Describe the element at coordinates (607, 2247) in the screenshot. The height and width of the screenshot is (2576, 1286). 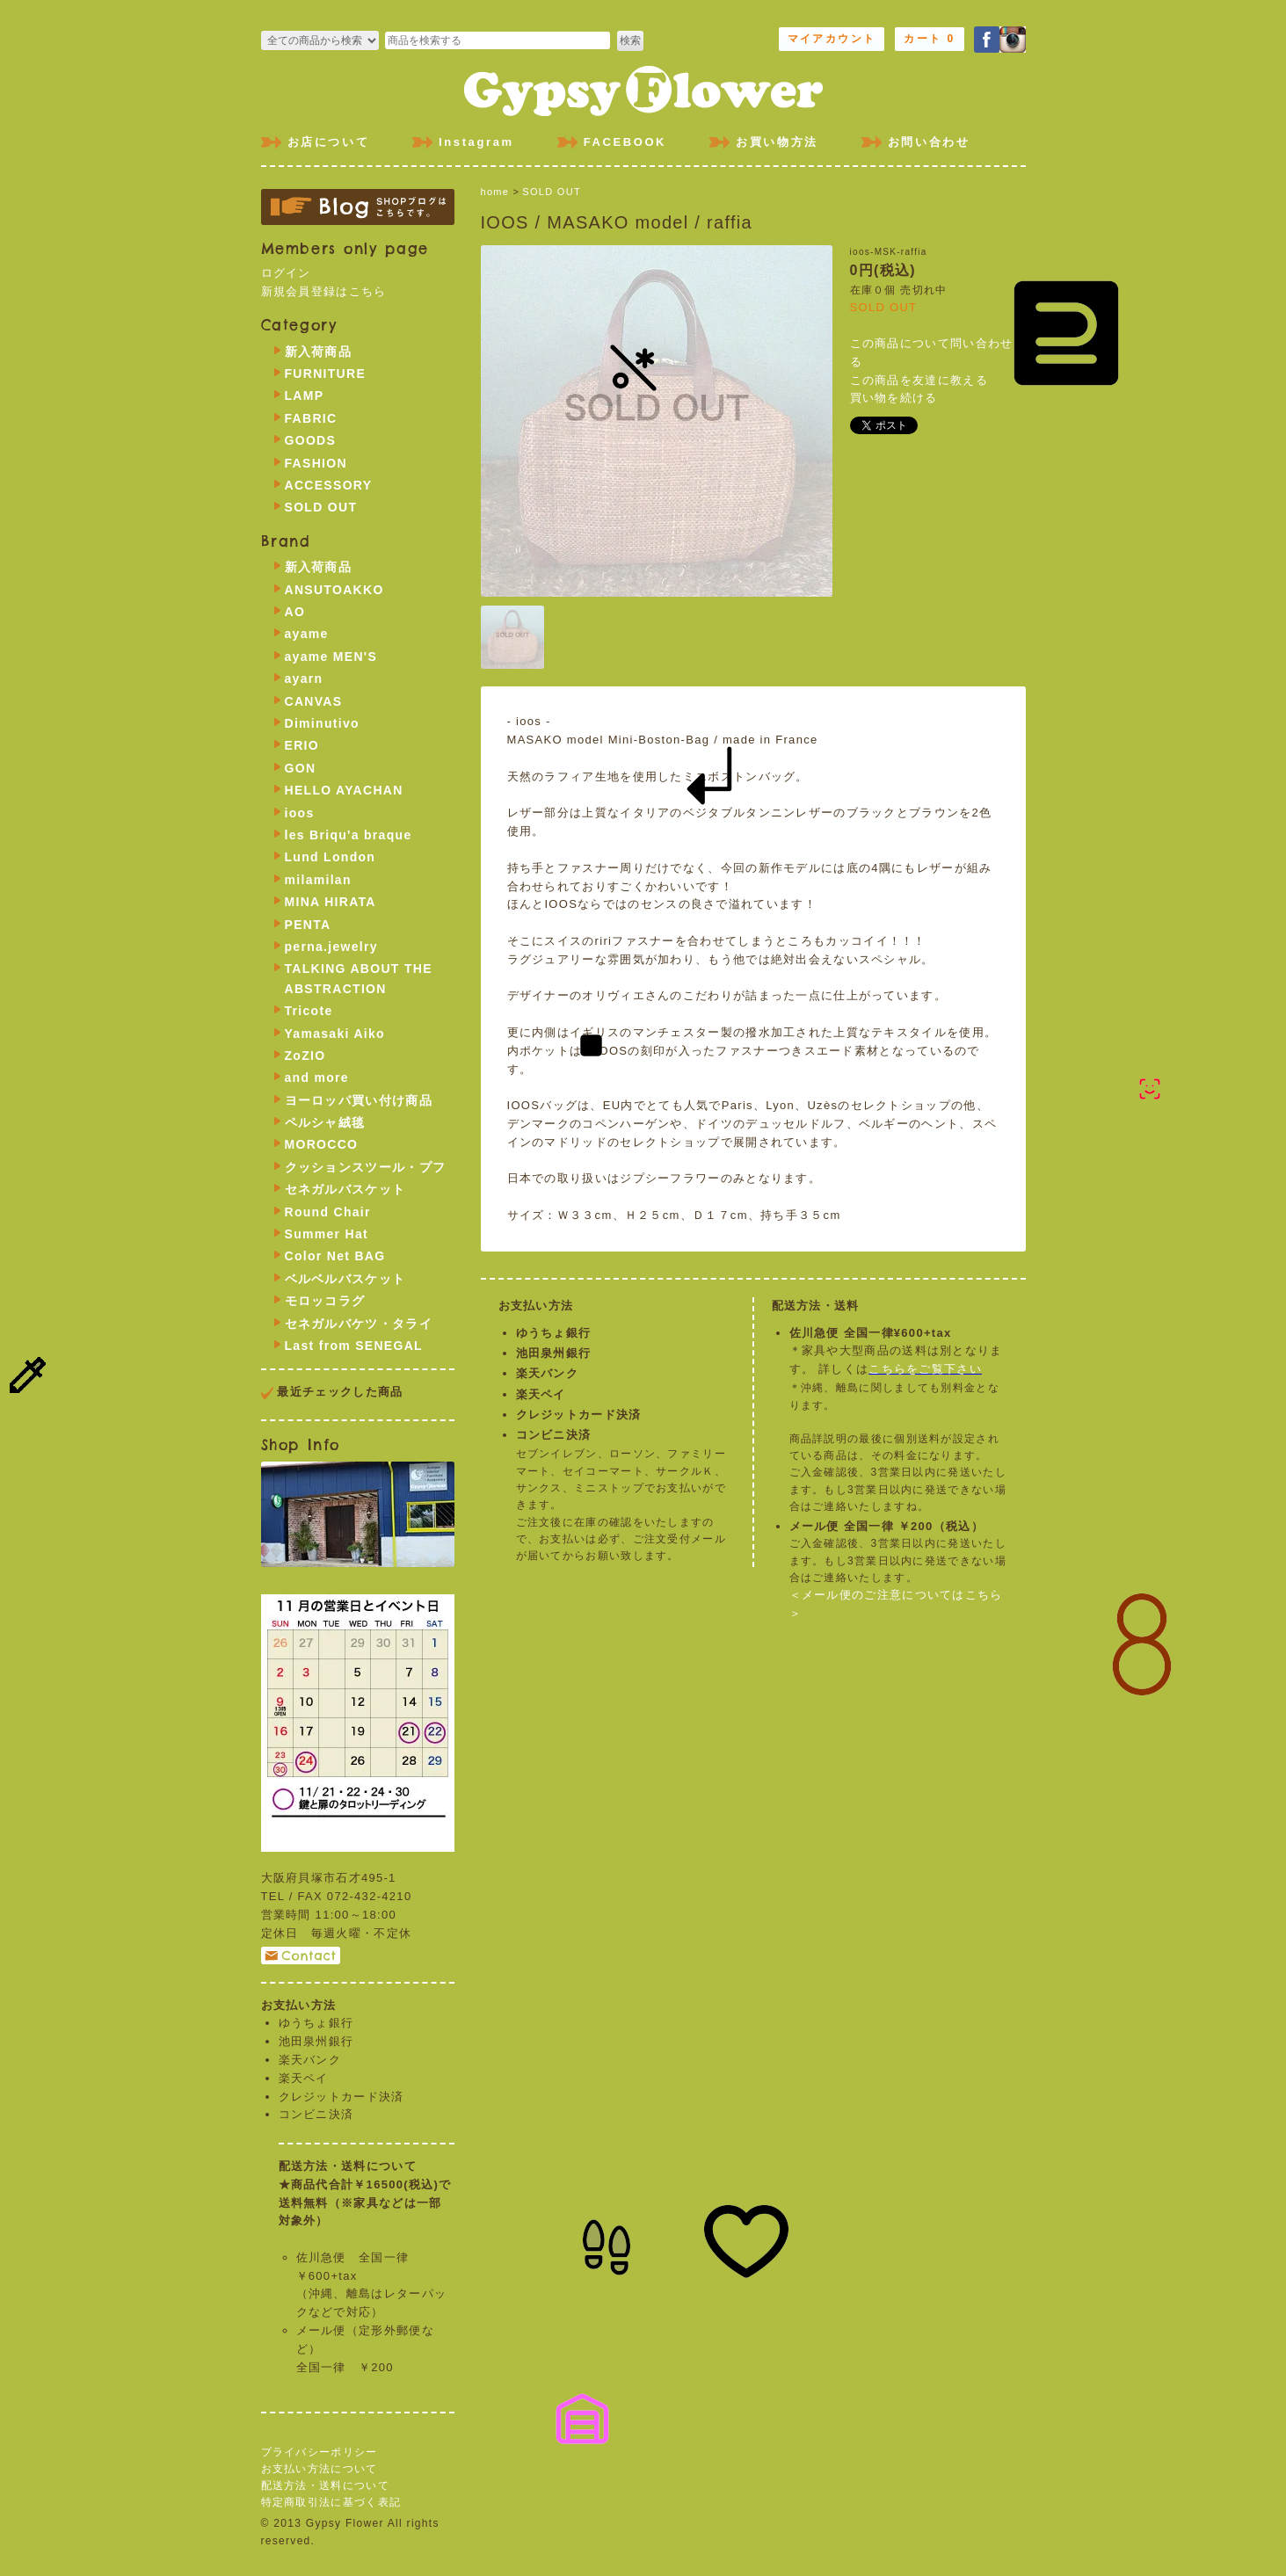
I see `track your steps or walking activity` at that location.